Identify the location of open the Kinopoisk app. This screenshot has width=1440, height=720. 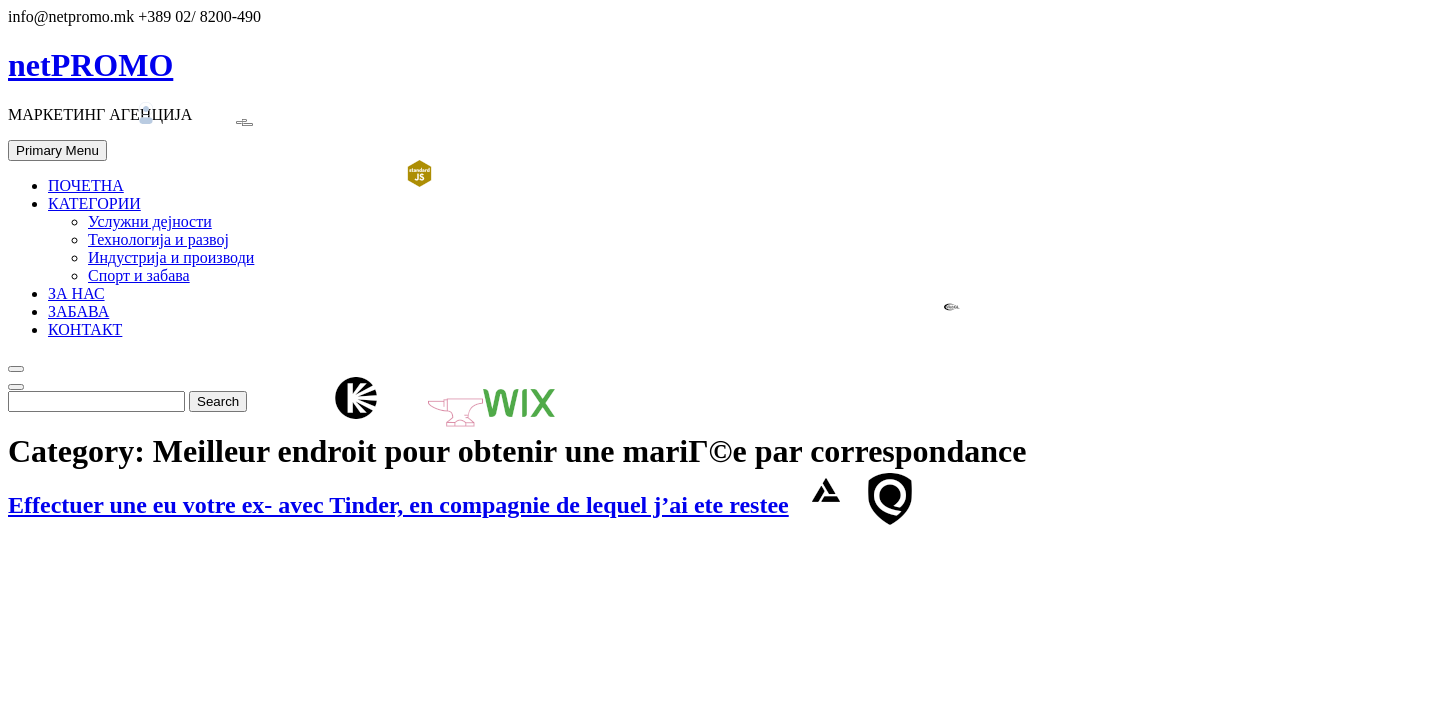
(356, 398).